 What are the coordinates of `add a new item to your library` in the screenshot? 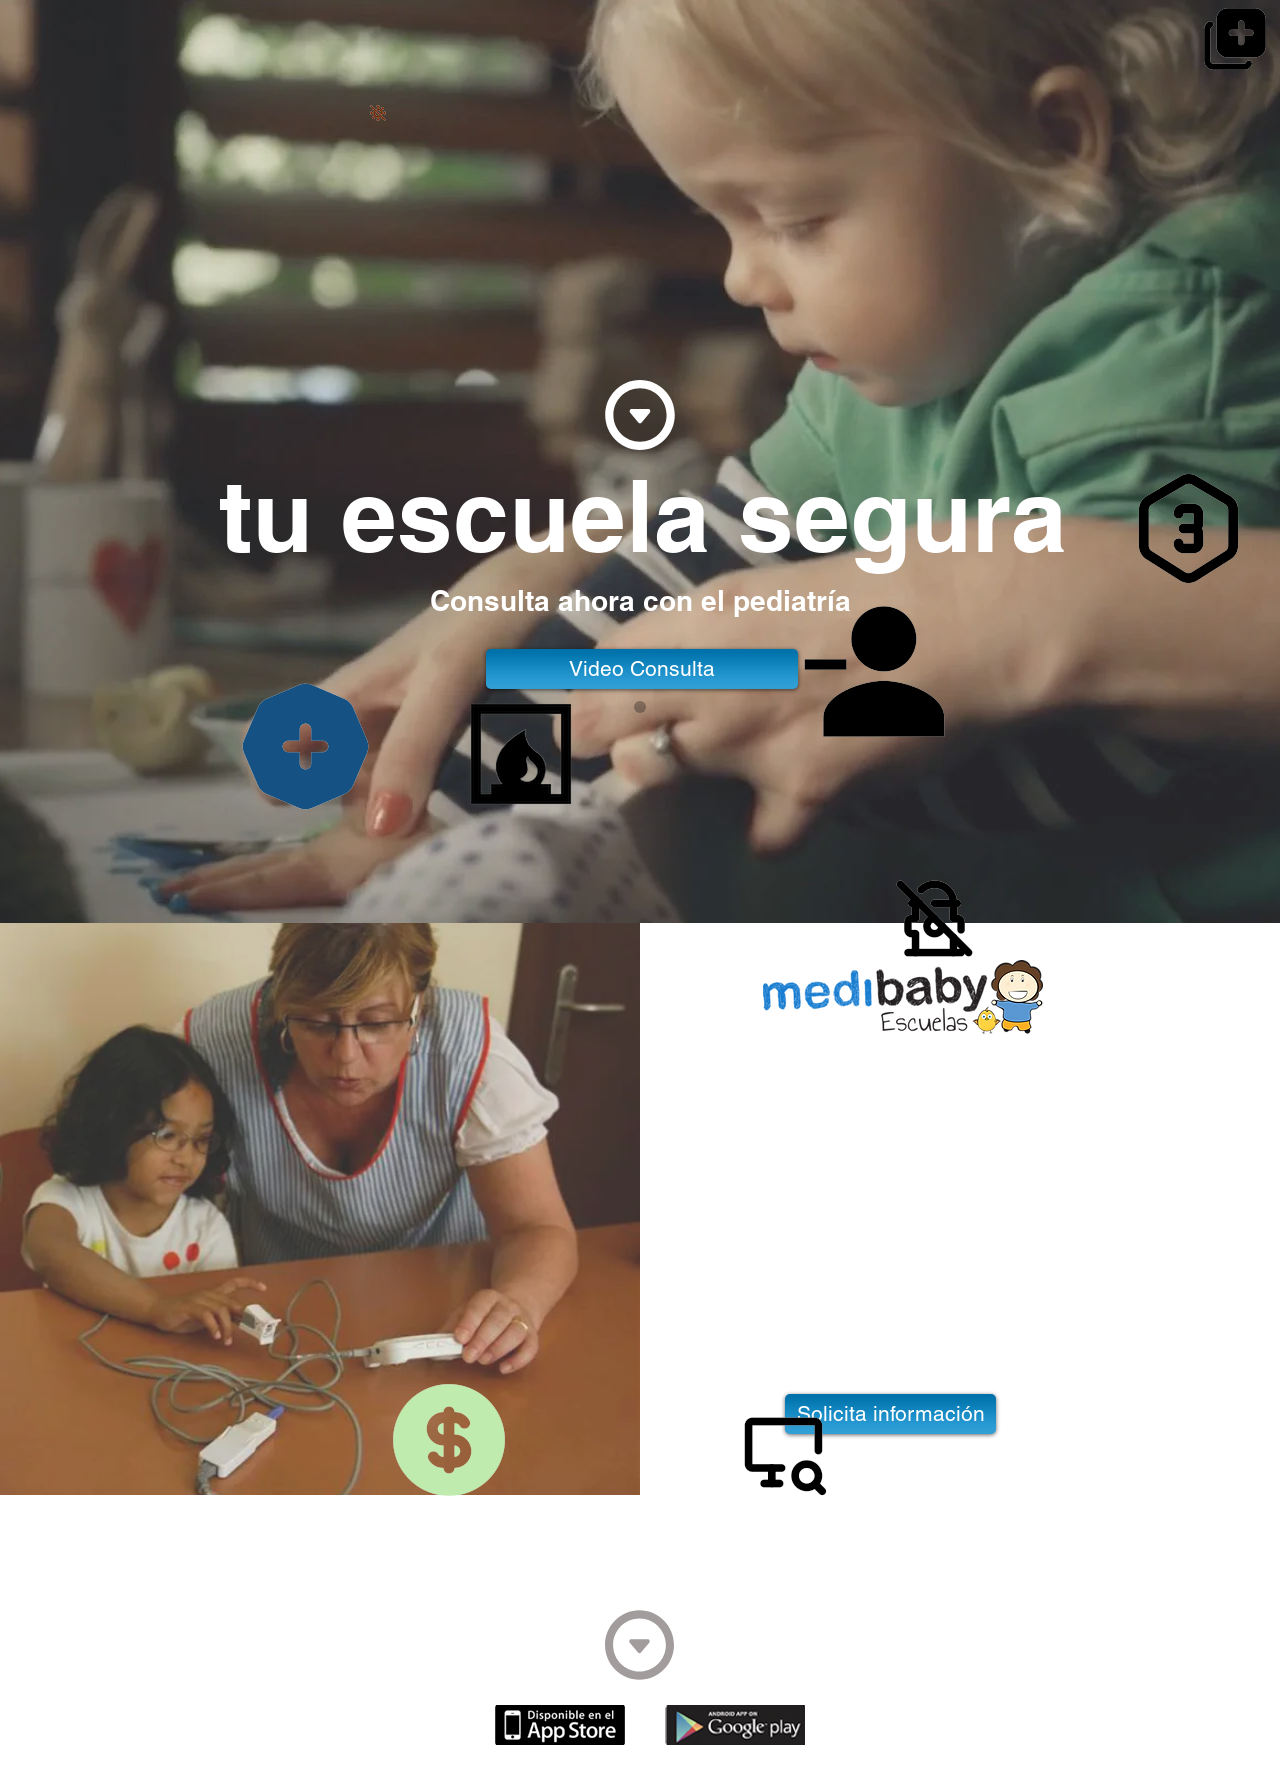 It's located at (1235, 39).